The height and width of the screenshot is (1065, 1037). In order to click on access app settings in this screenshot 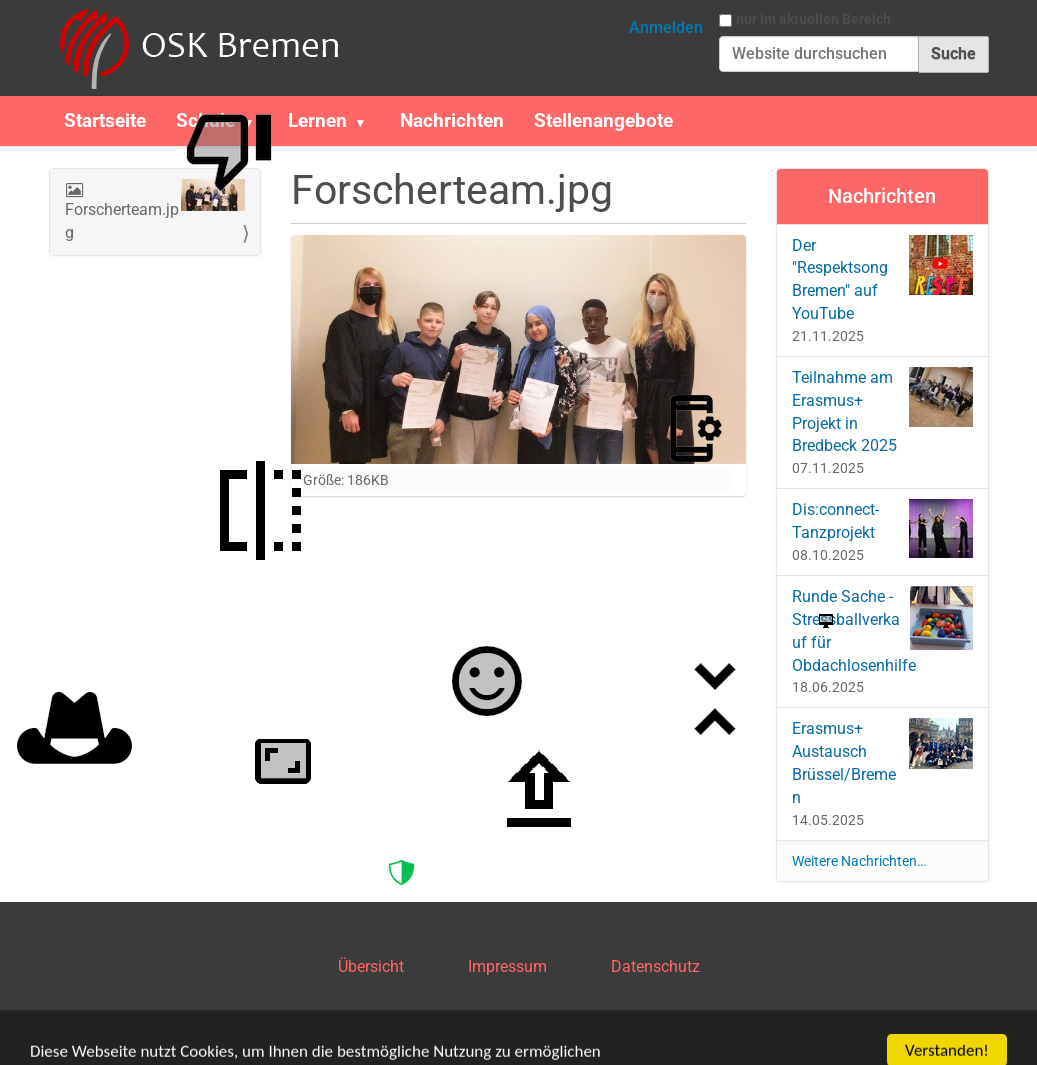, I will do `click(691, 428)`.